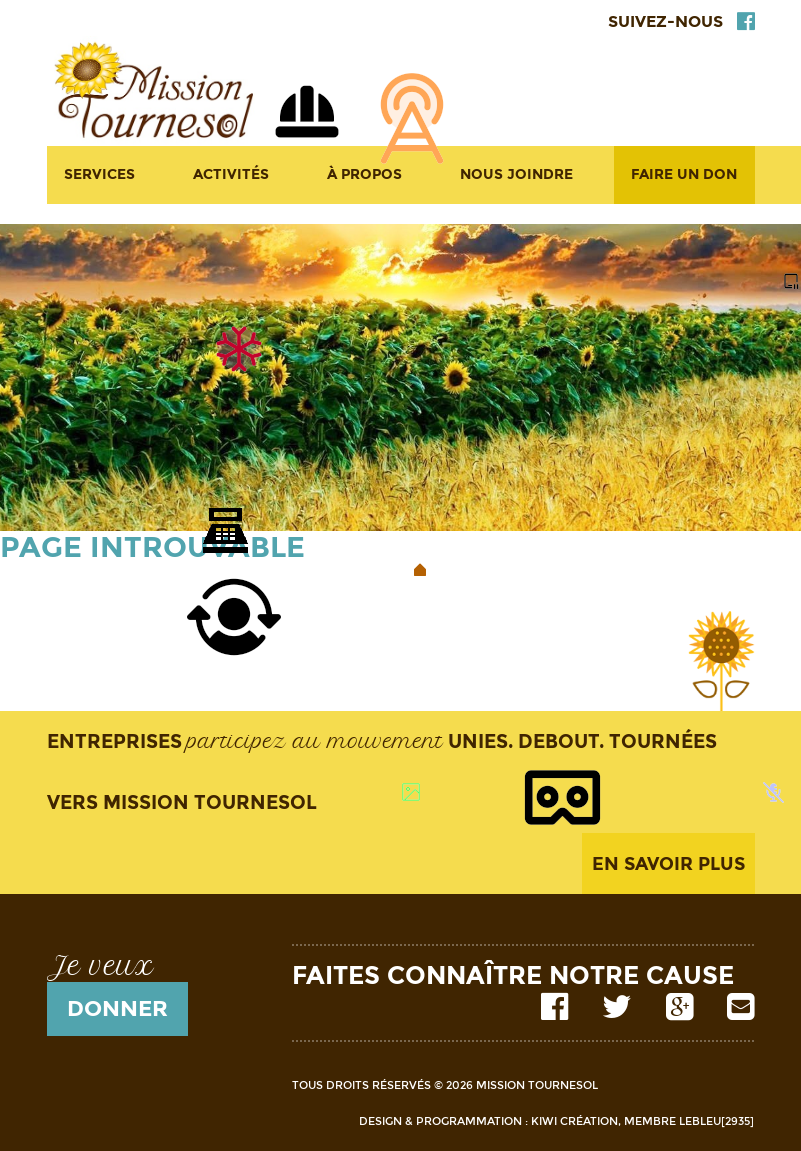  I want to click on launch google cardboard VR experience, so click(562, 797).